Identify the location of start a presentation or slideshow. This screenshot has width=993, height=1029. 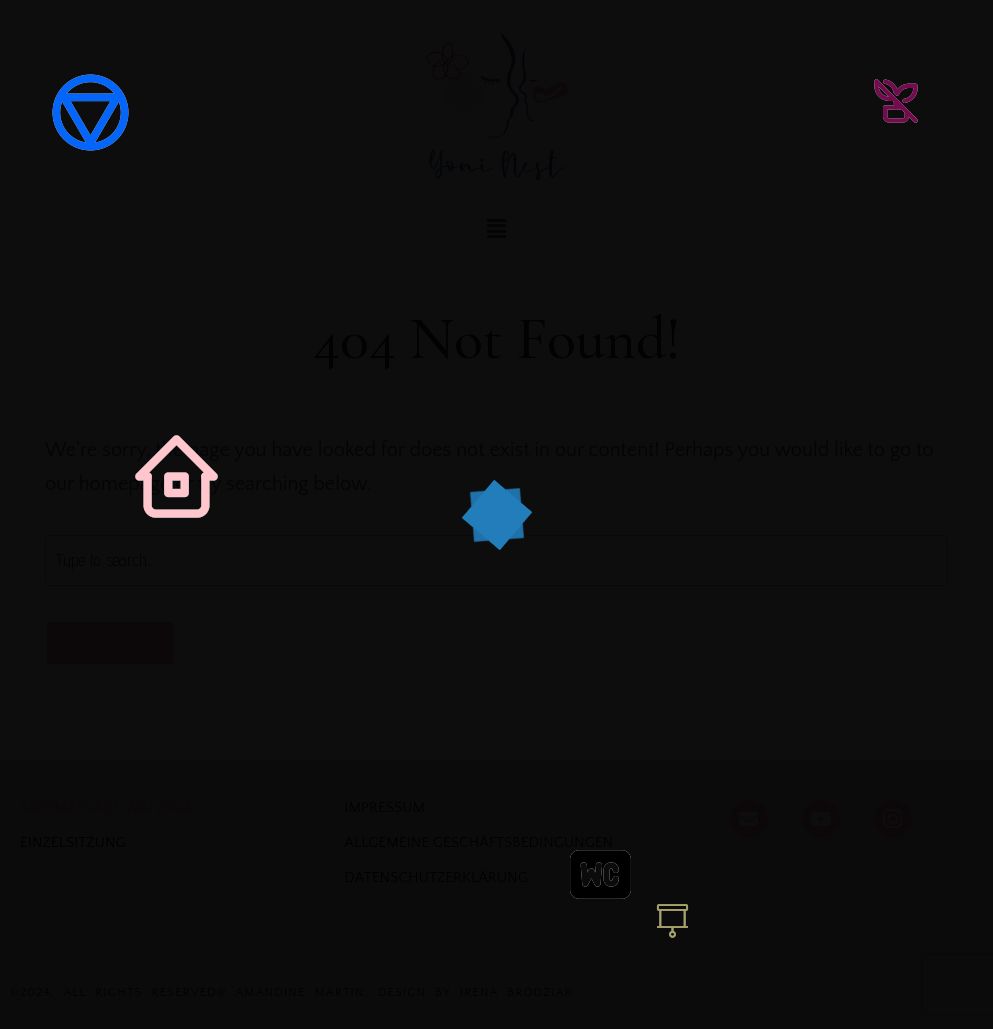
(672, 918).